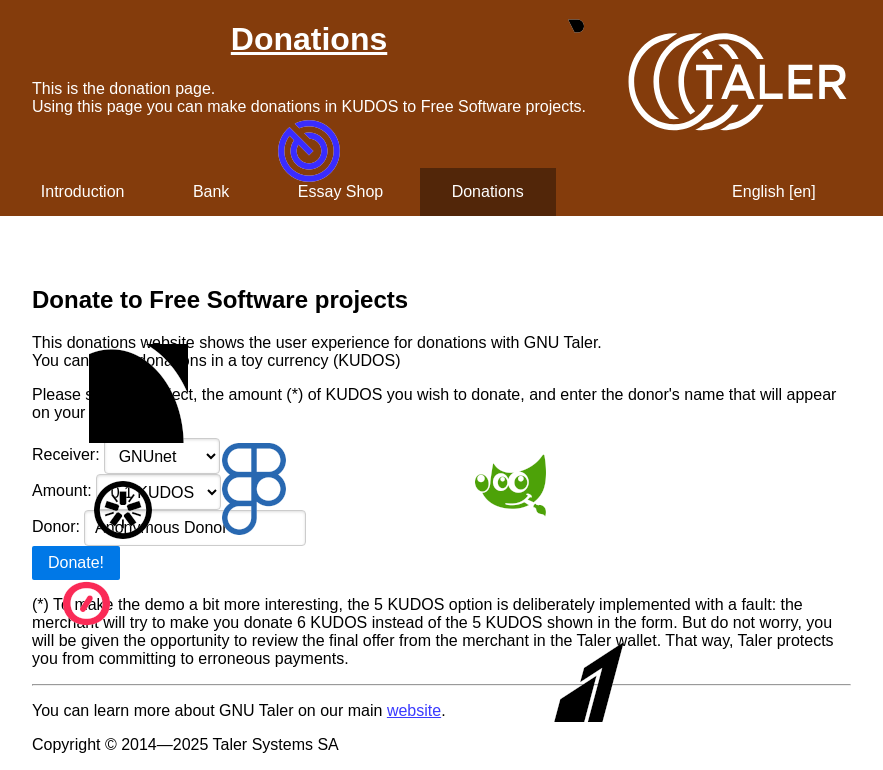 This screenshot has height=770, width=883. Describe the element at coordinates (589, 682) in the screenshot. I see `razorpay payment gateway logo` at that location.